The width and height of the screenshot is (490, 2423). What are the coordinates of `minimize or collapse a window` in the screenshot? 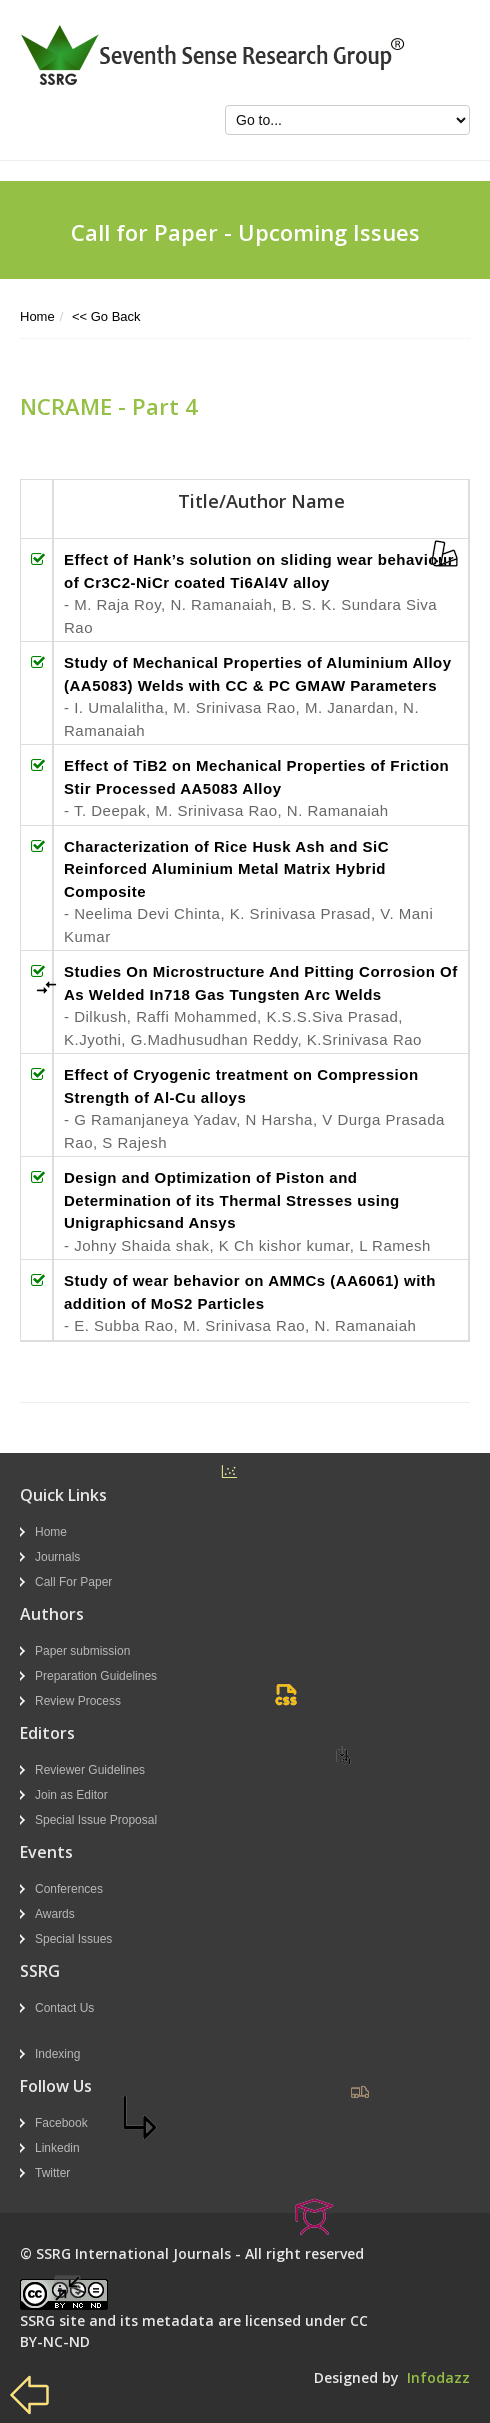 It's located at (67, 2288).